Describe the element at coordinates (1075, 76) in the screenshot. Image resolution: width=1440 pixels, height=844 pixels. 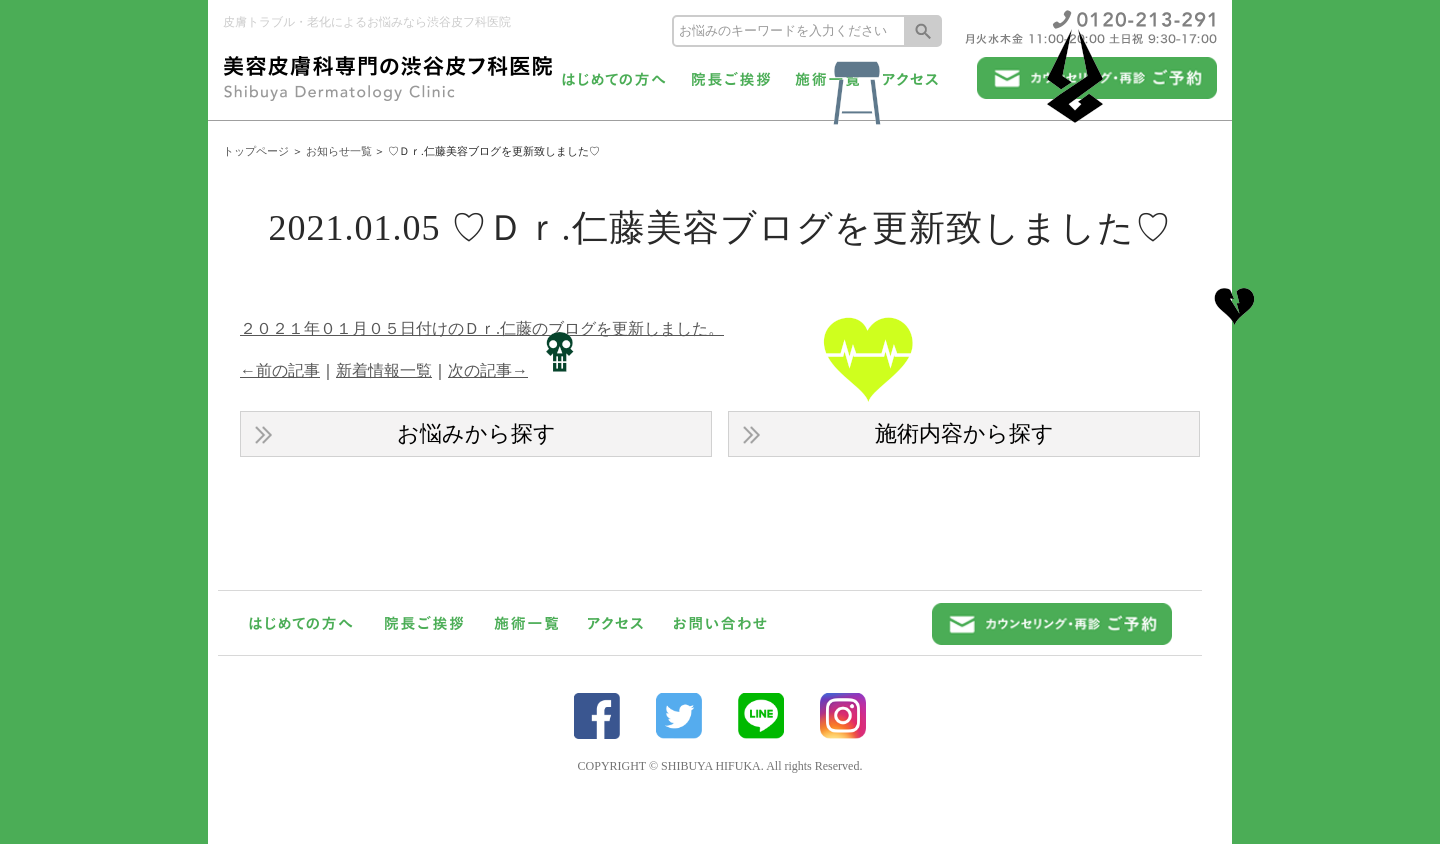
I see `hades or underworld themed game element` at that location.